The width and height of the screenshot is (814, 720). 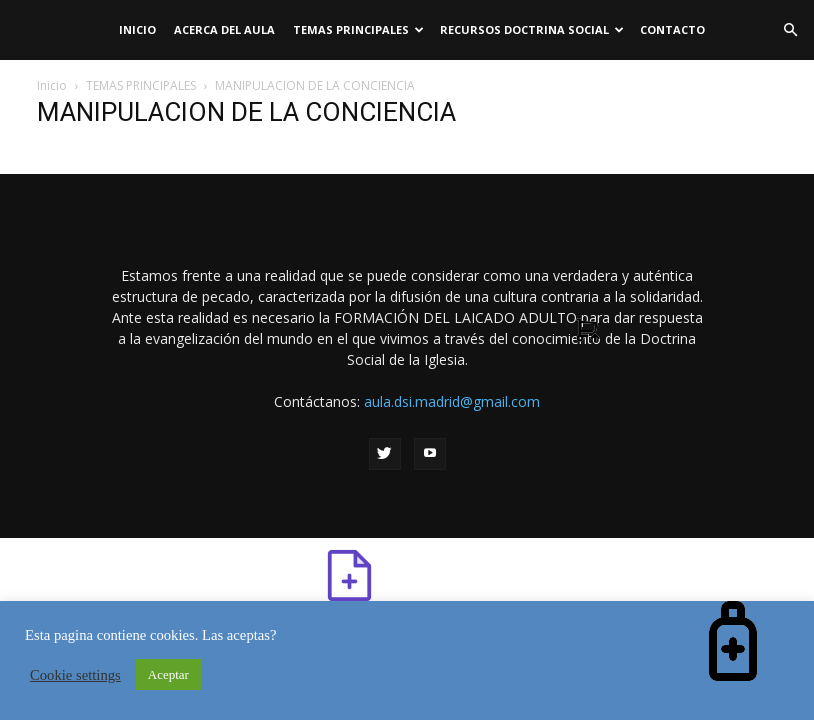 What do you see at coordinates (349, 575) in the screenshot?
I see `create a new file` at bounding box center [349, 575].